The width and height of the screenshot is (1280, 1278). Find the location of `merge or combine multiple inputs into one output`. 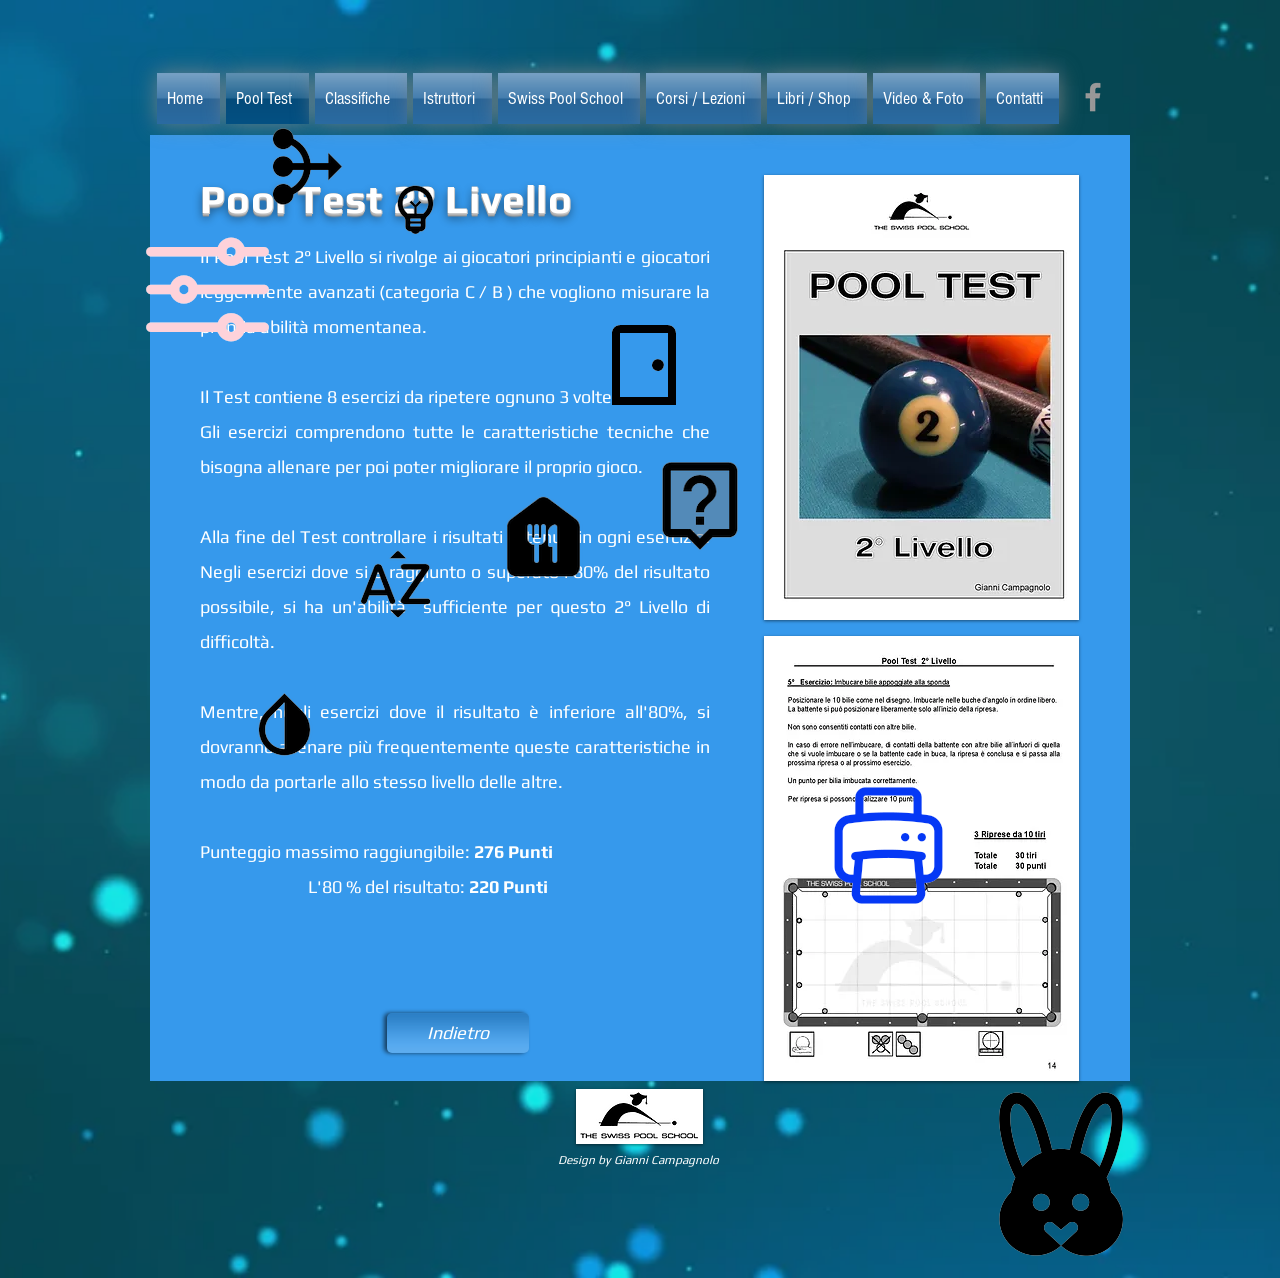

merge or combine multiple inputs into one output is located at coordinates (307, 166).